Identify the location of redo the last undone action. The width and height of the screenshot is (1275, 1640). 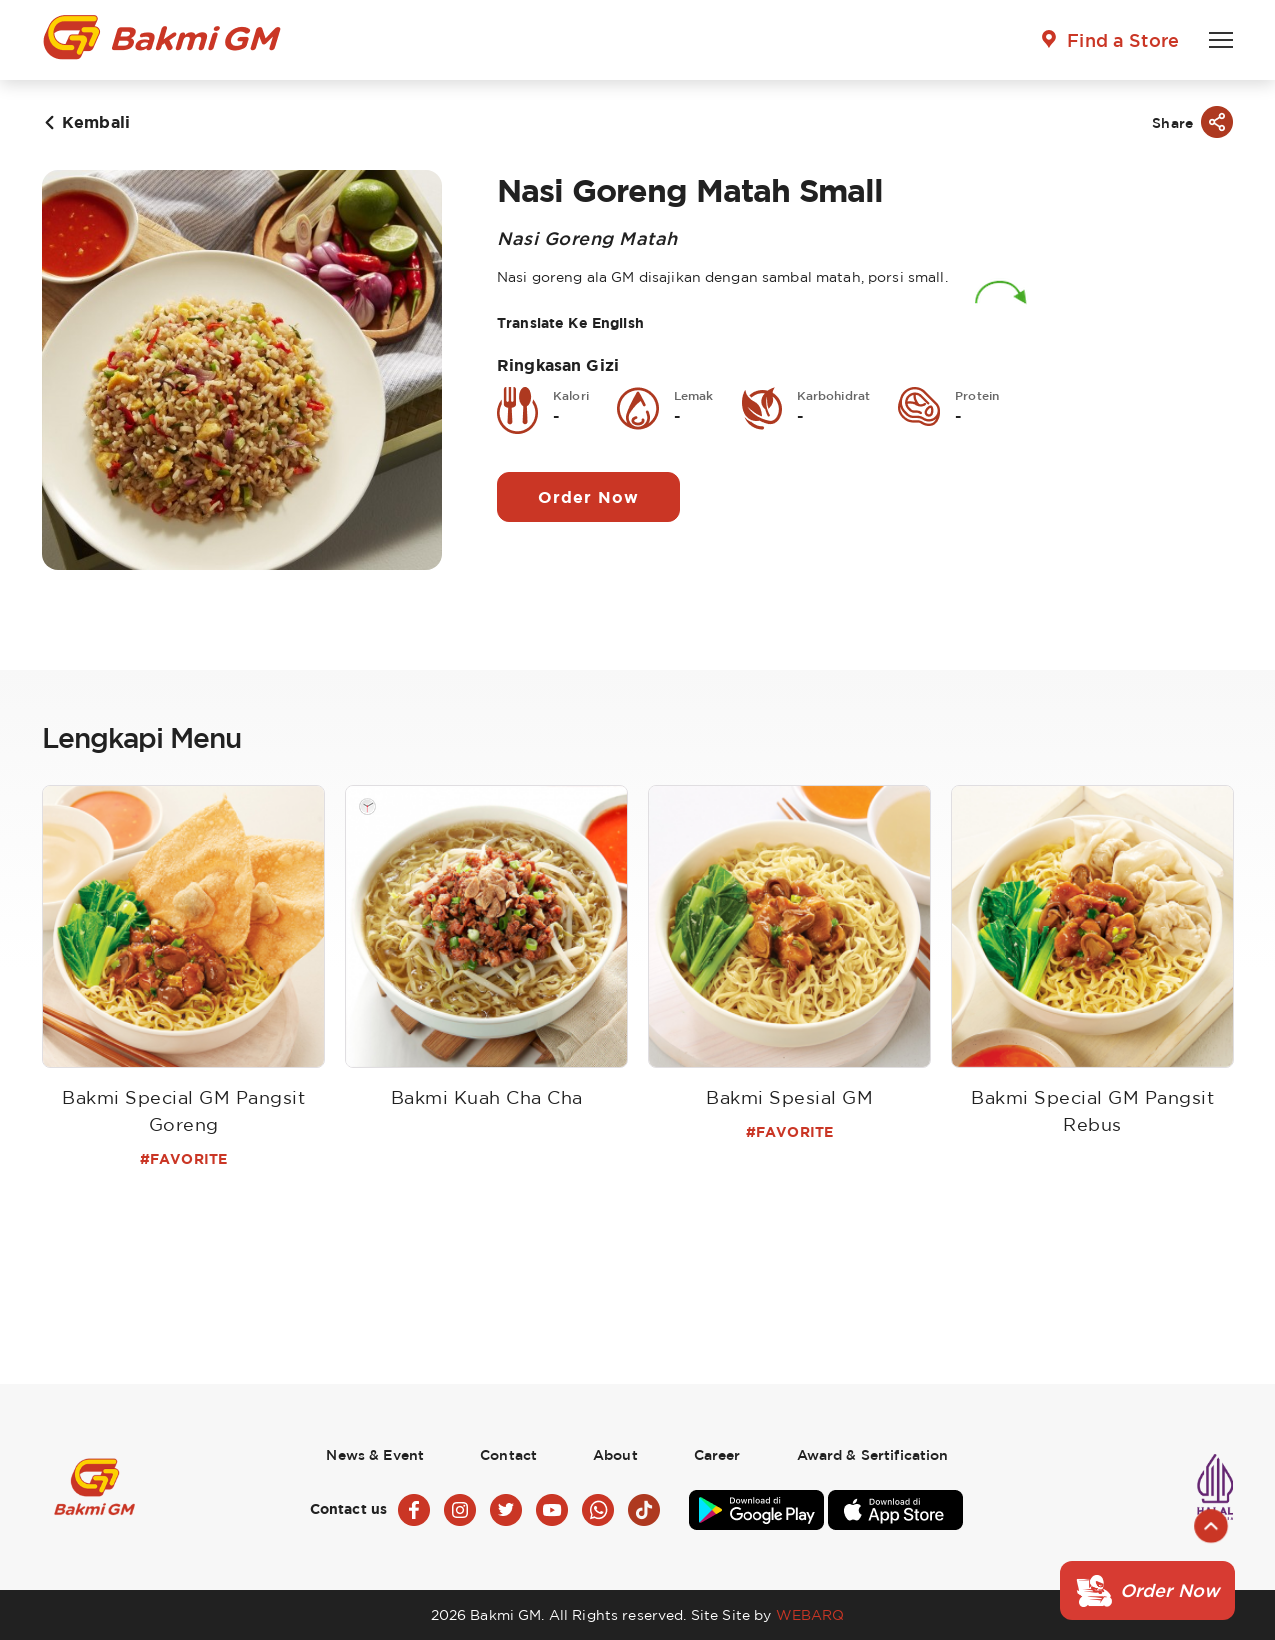
(1001, 292).